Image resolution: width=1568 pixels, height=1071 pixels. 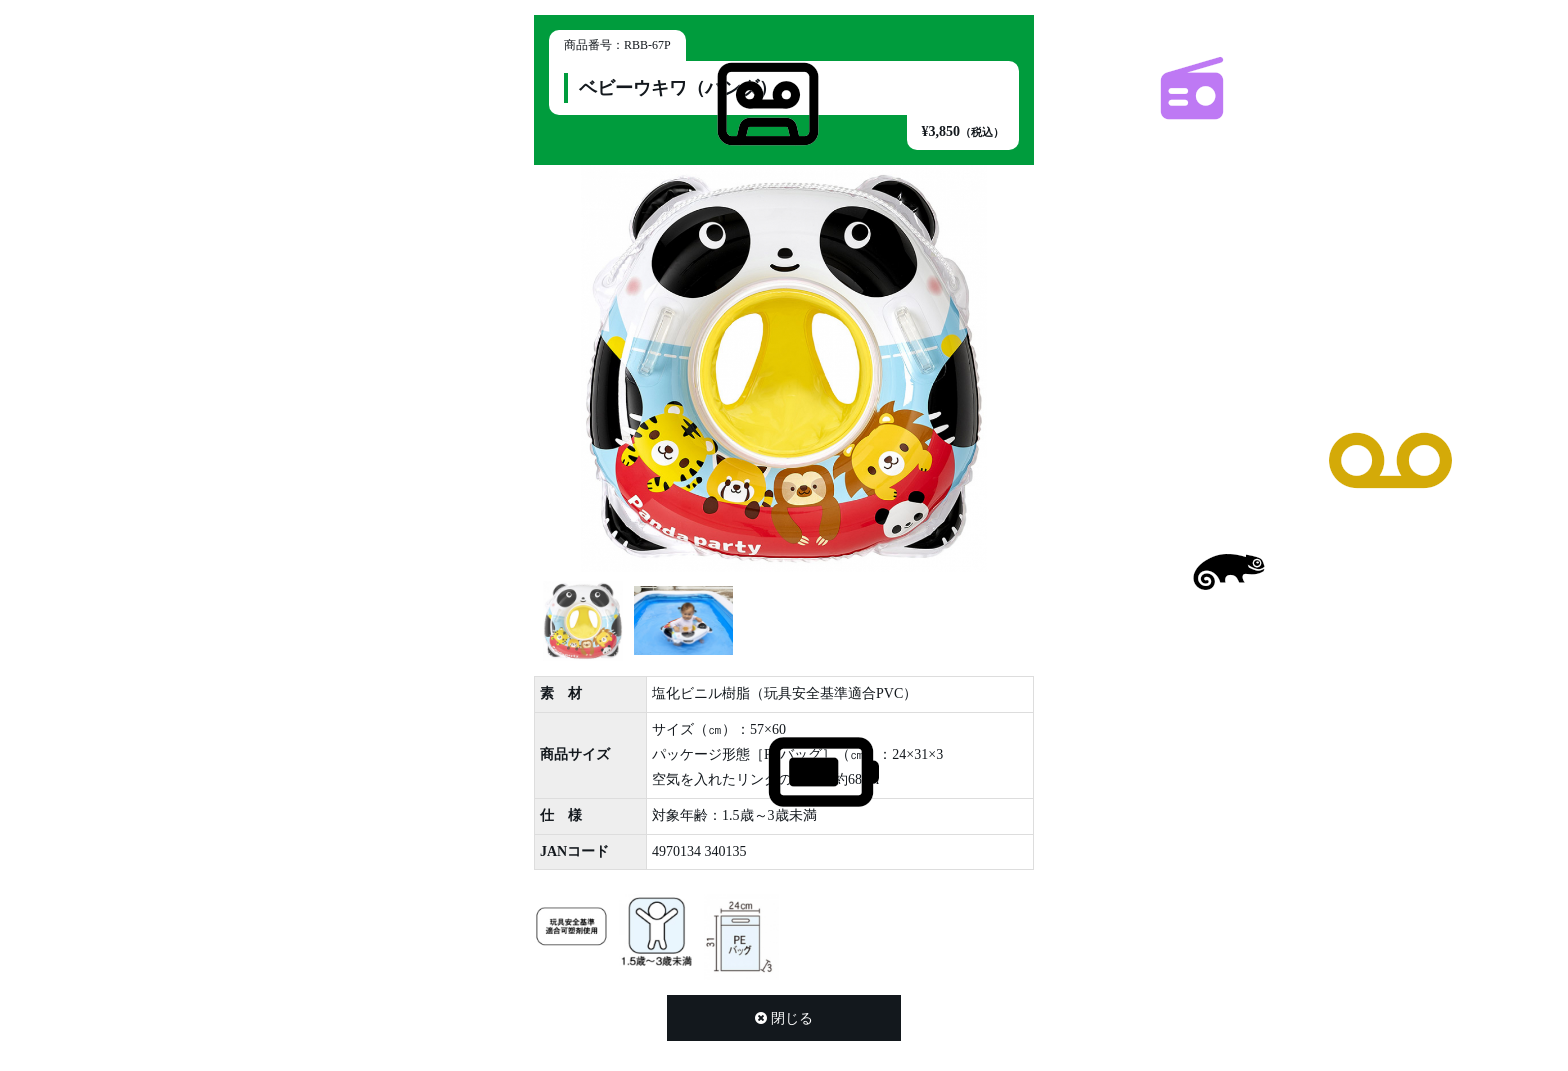 I want to click on access your voicemail messages, so click(x=1390, y=463).